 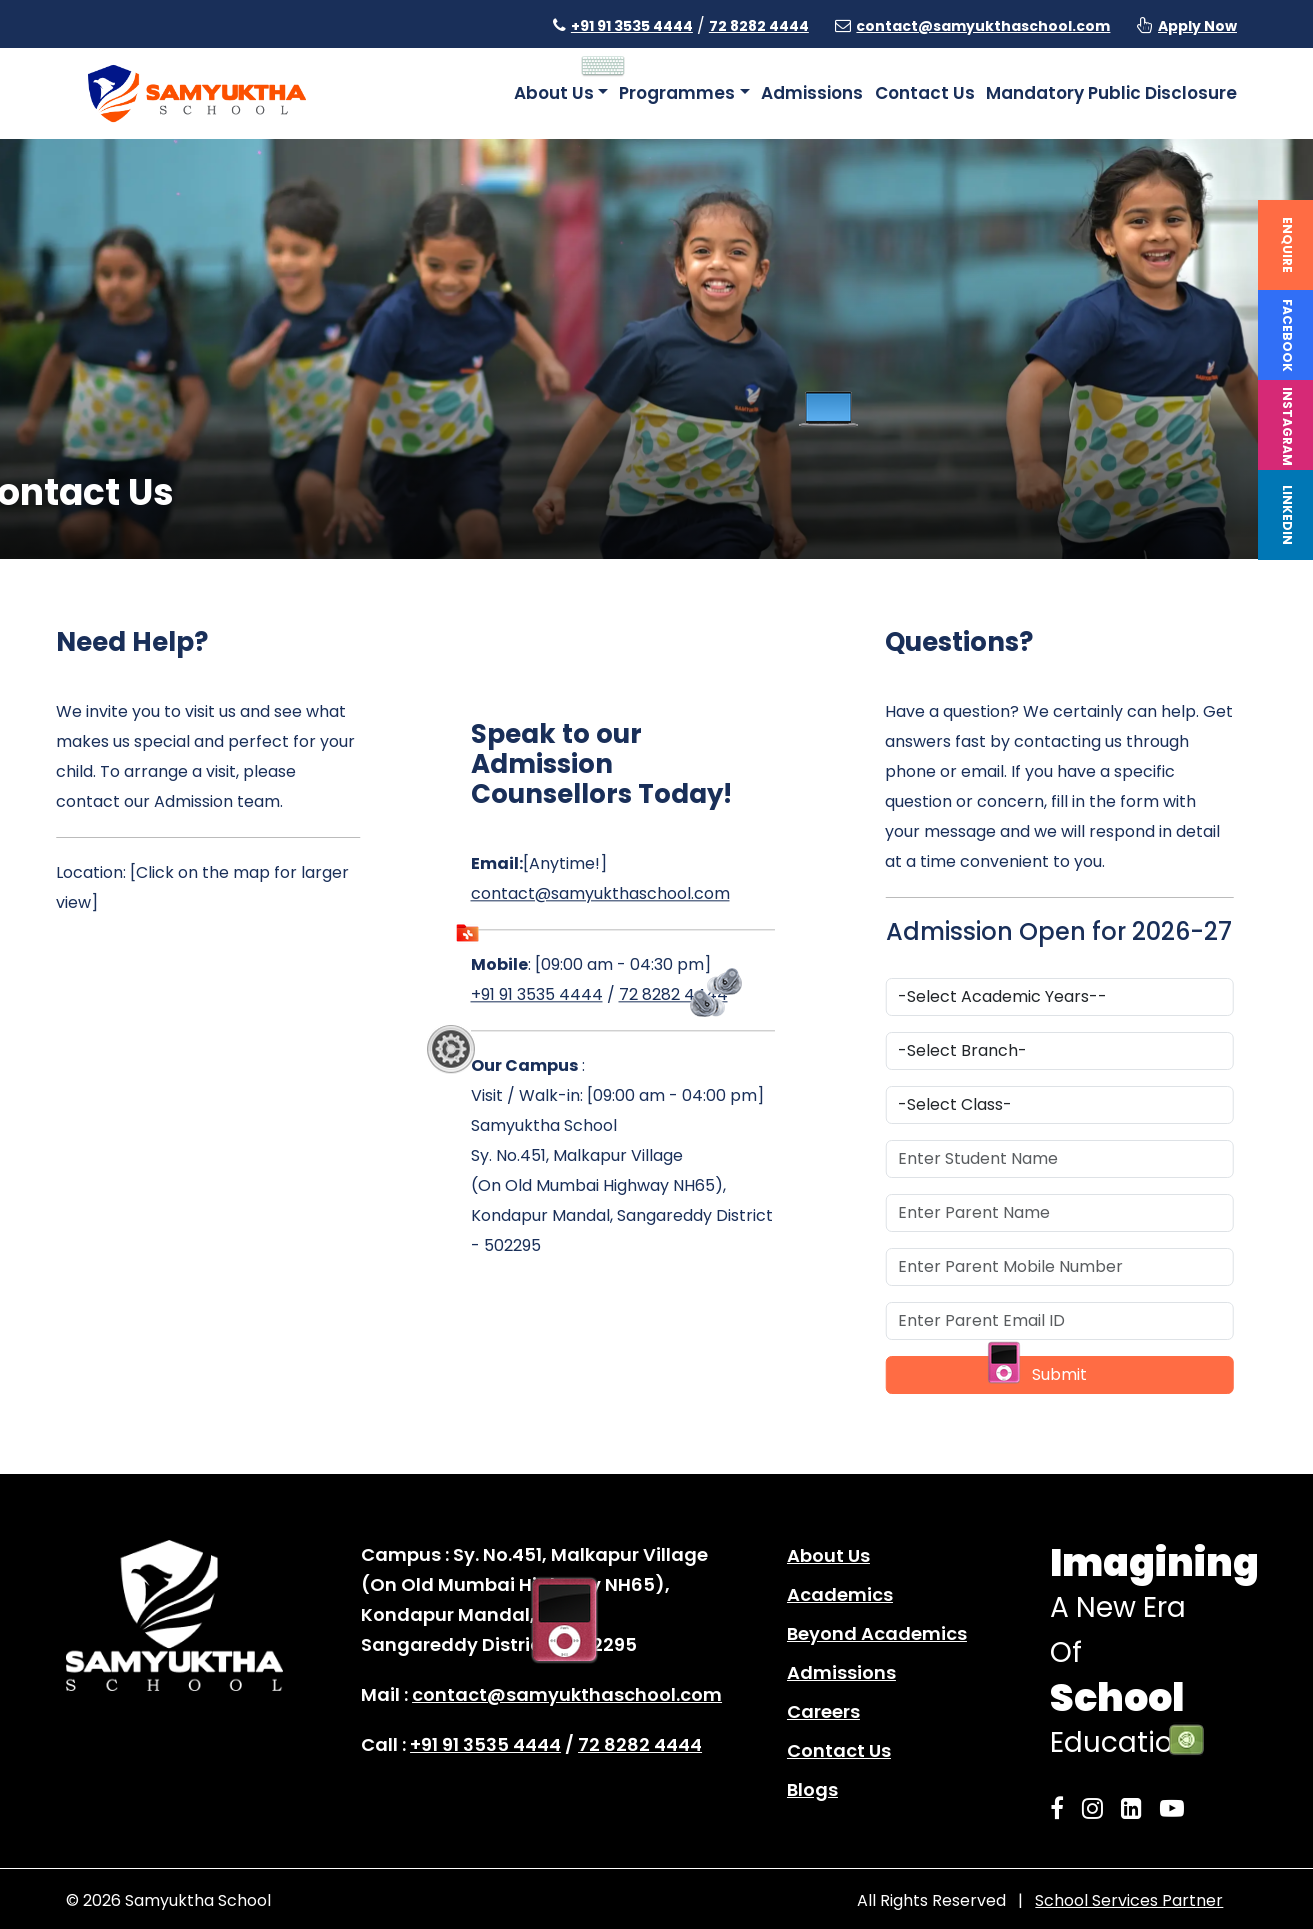 I want to click on select macbook pro as your device type, so click(x=828, y=407).